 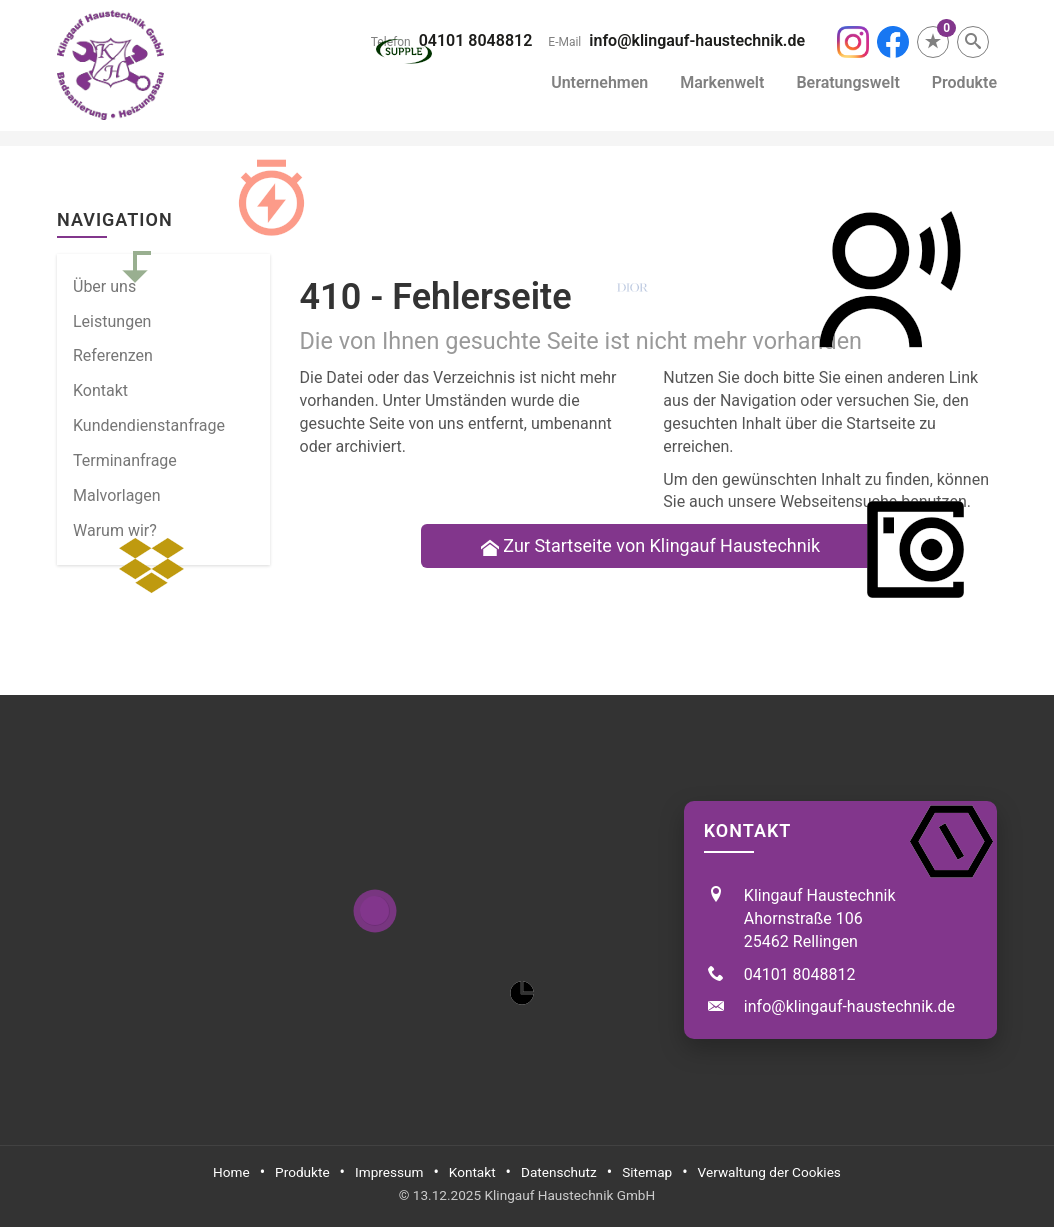 I want to click on view analytics or statistics breakdown, so click(x=522, y=993).